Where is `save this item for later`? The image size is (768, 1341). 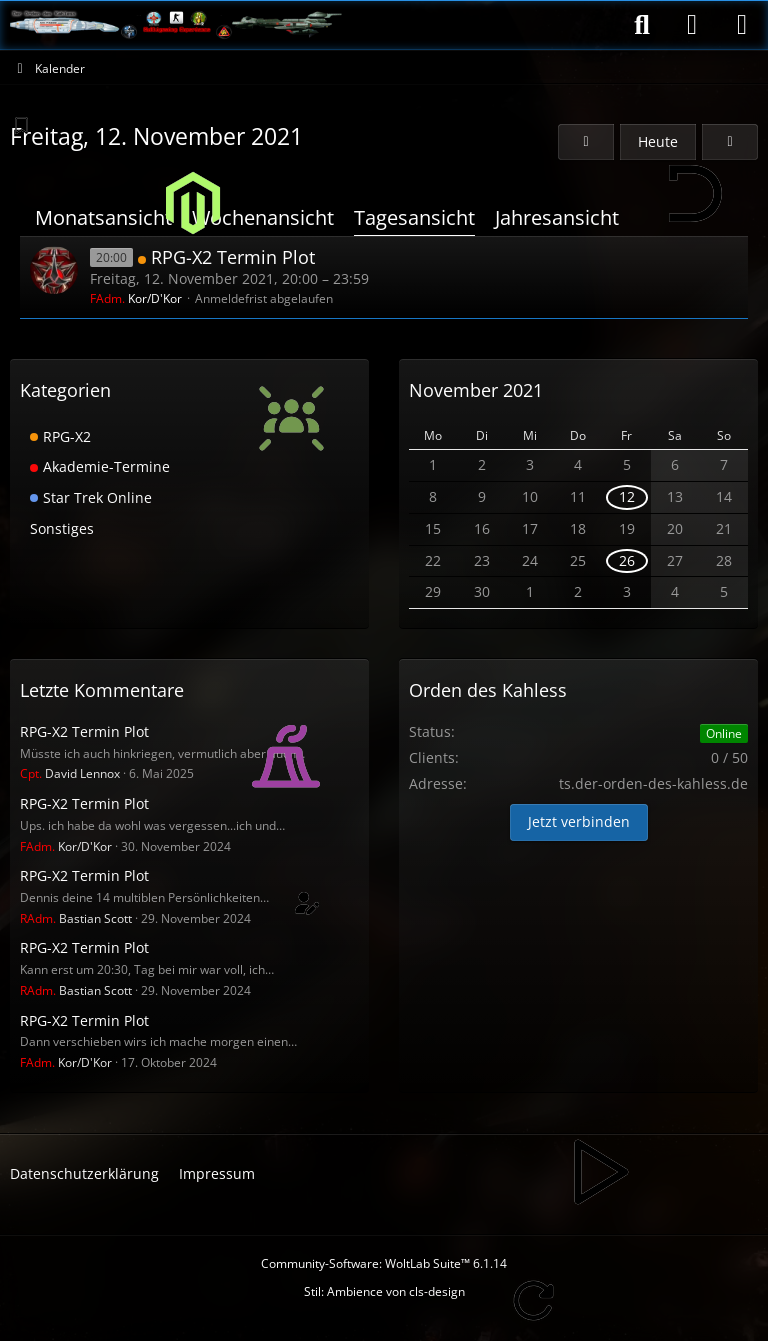 save this item for later is located at coordinates (21, 125).